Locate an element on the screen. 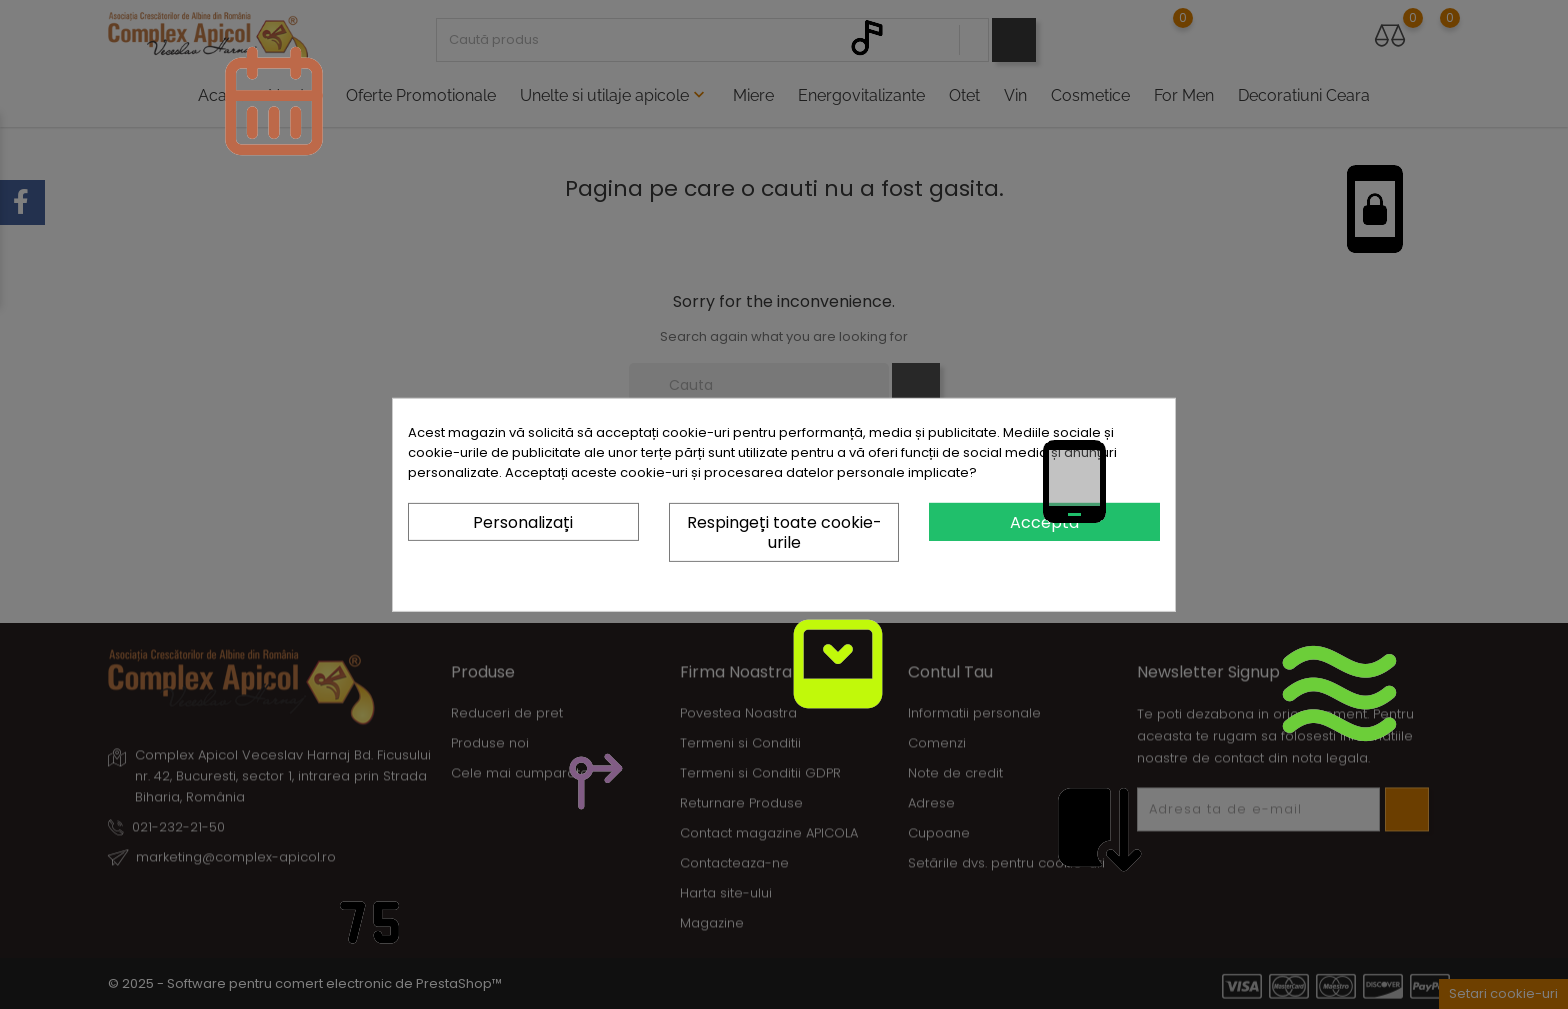  access music or audio player is located at coordinates (867, 37).